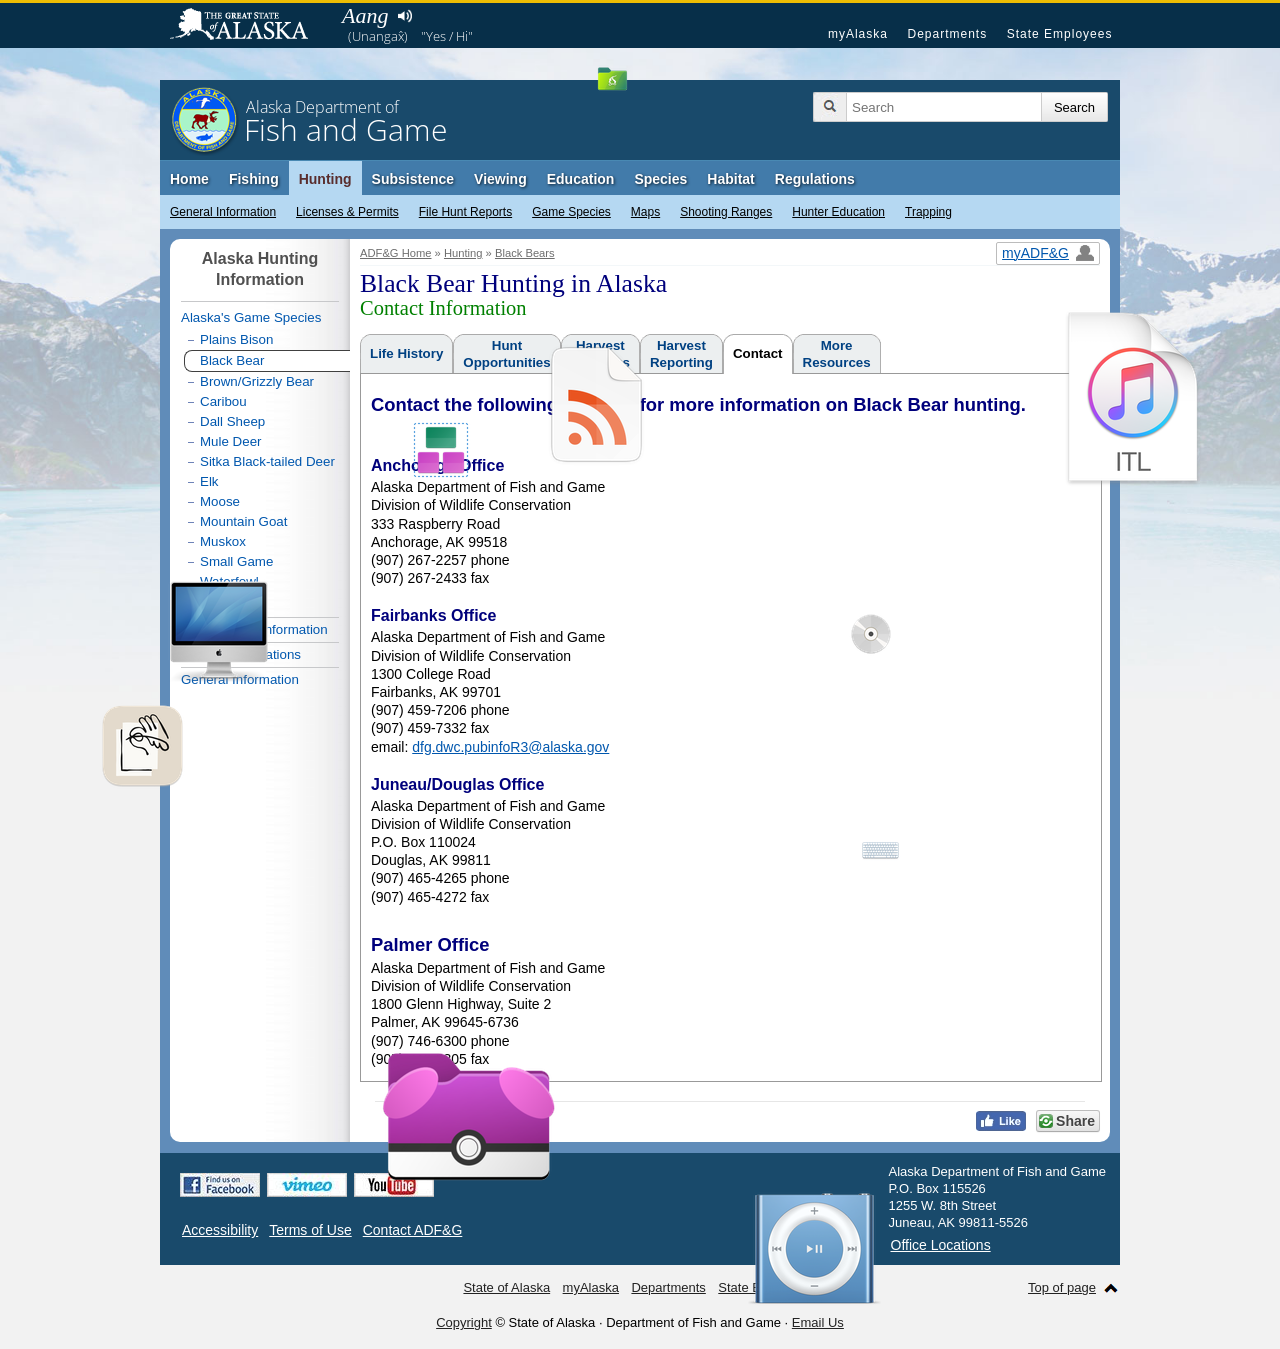 The image size is (1280, 1349). What do you see at coordinates (871, 634) in the screenshot?
I see `represents a DVD+R writable disc` at bounding box center [871, 634].